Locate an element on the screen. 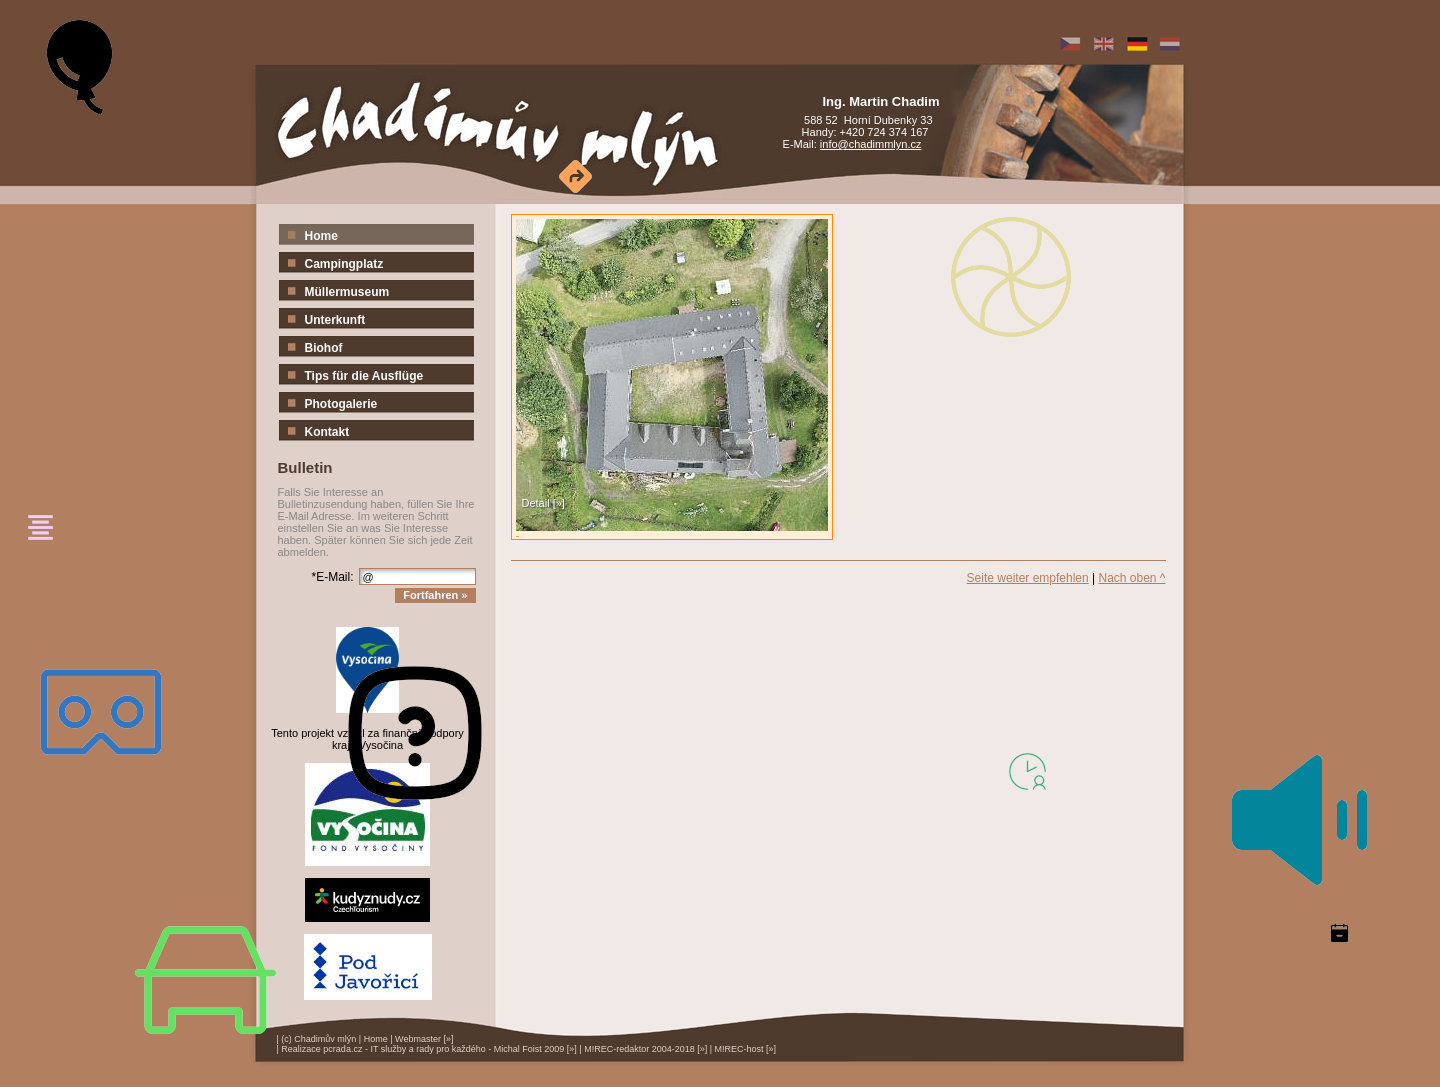  launch a virtual reality experience is located at coordinates (101, 712).